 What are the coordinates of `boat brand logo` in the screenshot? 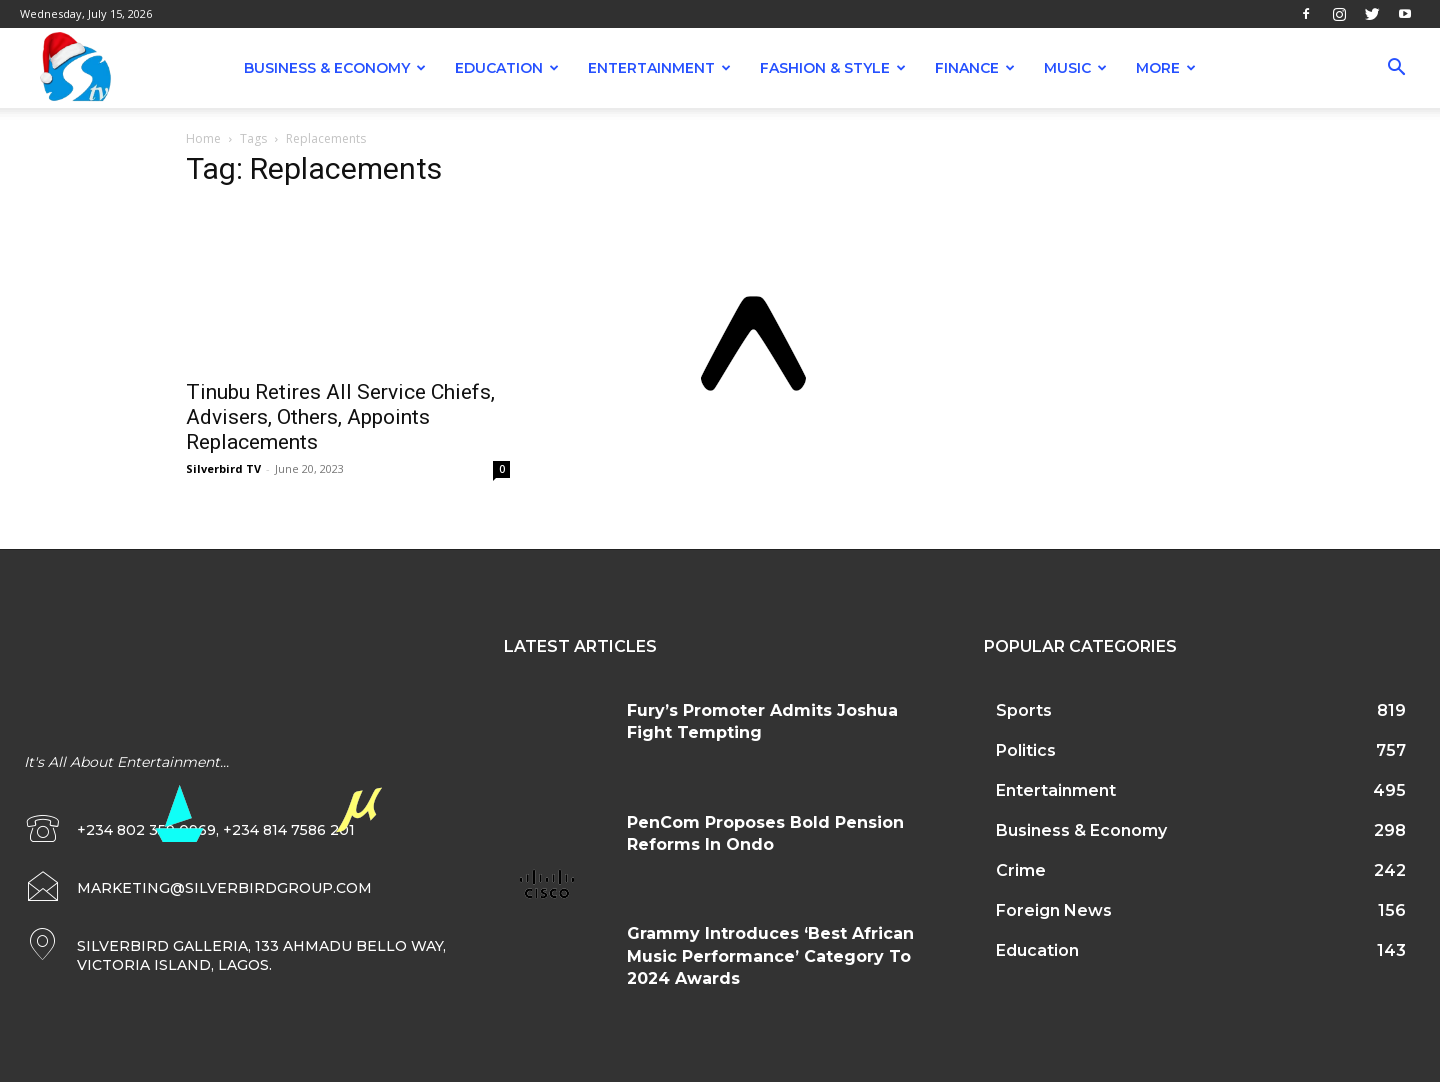 It's located at (179, 813).